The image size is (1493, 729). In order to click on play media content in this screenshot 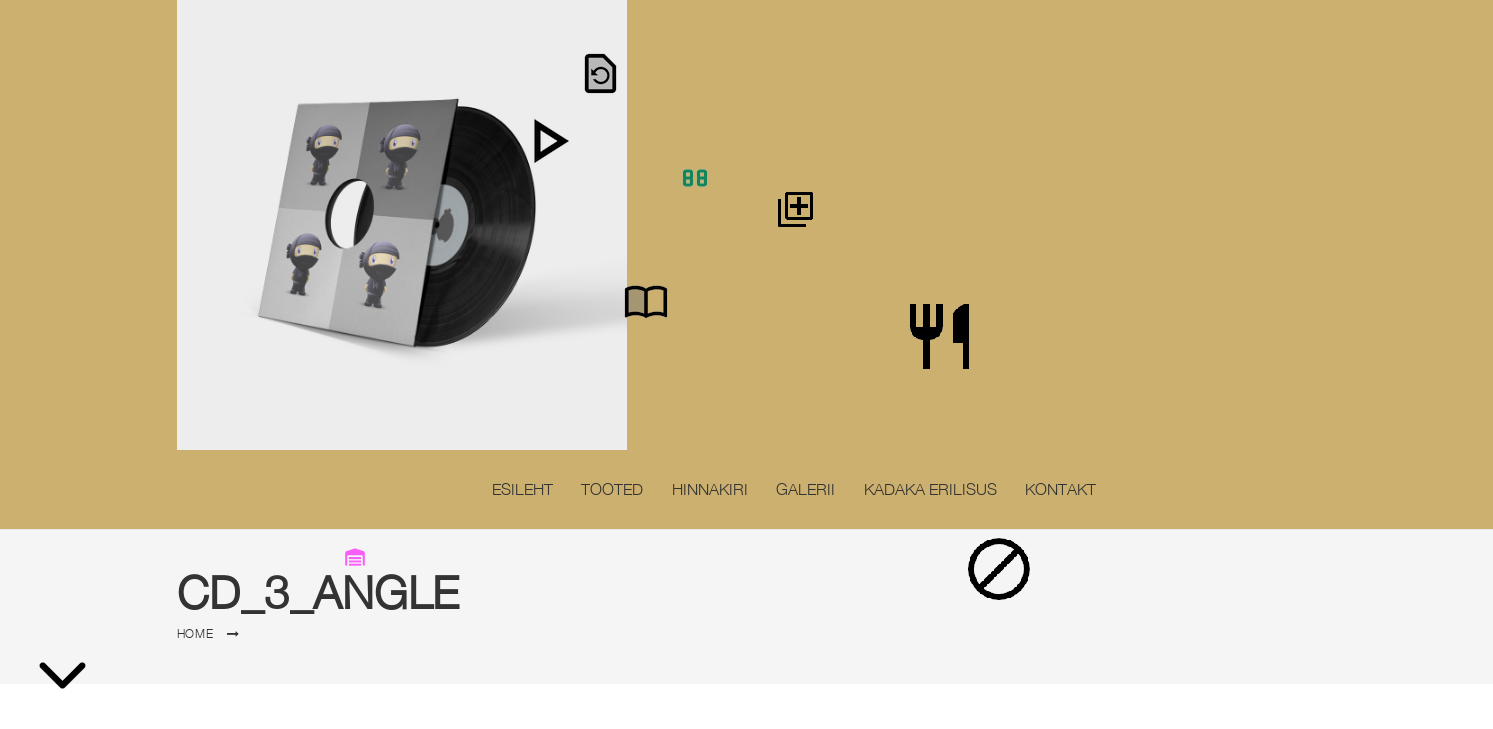, I will do `click(547, 141)`.